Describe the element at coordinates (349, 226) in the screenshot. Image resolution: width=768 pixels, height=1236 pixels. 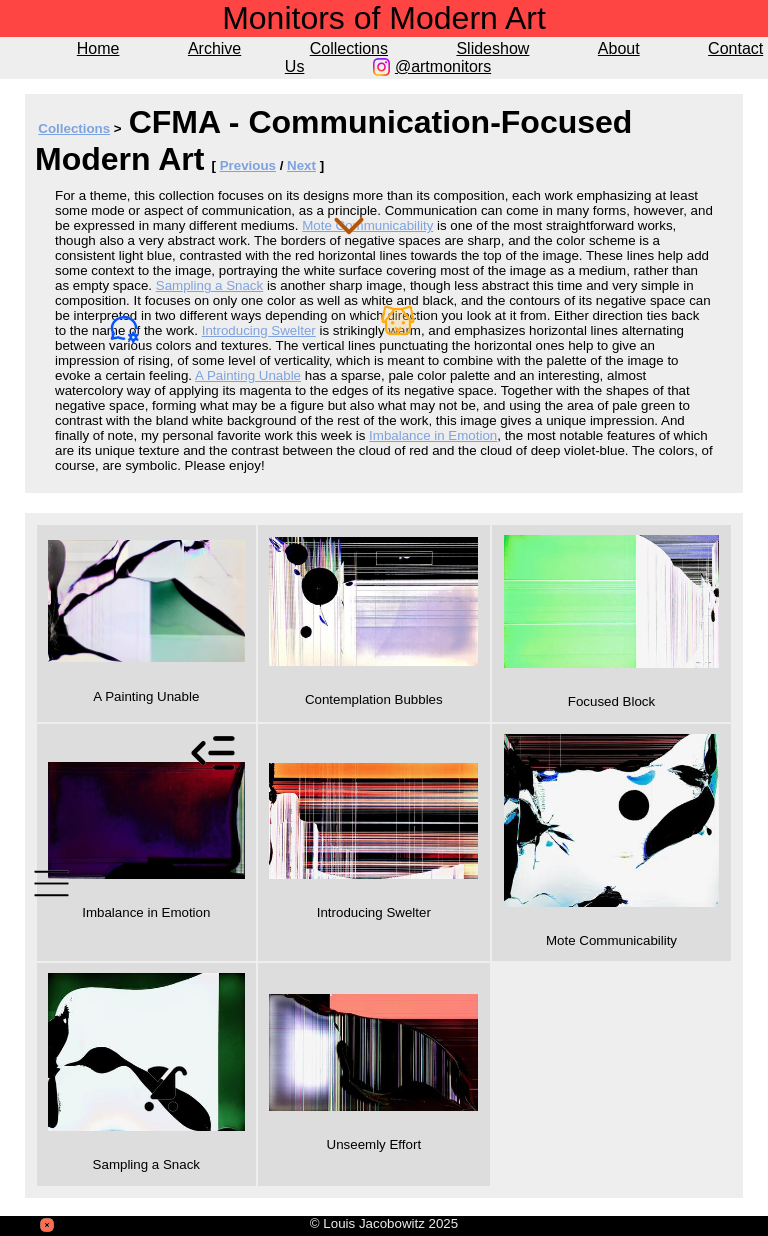
I see `expand a dropdown menu or section` at that location.